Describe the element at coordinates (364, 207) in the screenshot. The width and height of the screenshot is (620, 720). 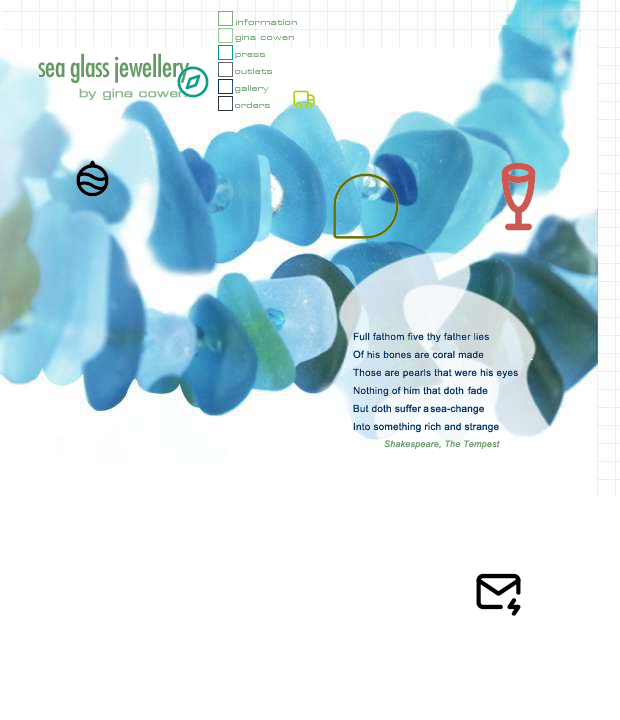
I see `open chat or messaging` at that location.